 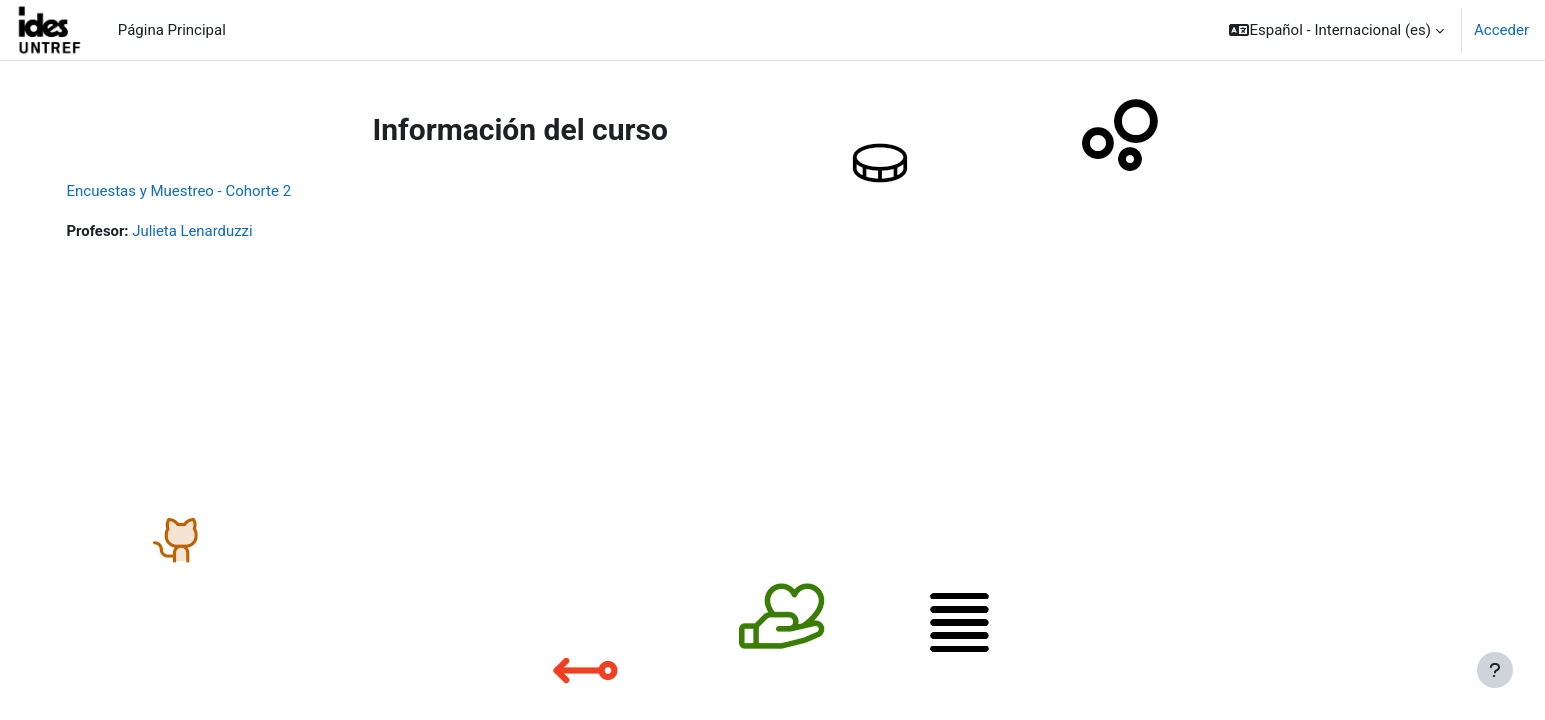 I want to click on link to github repository, so click(x=179, y=539).